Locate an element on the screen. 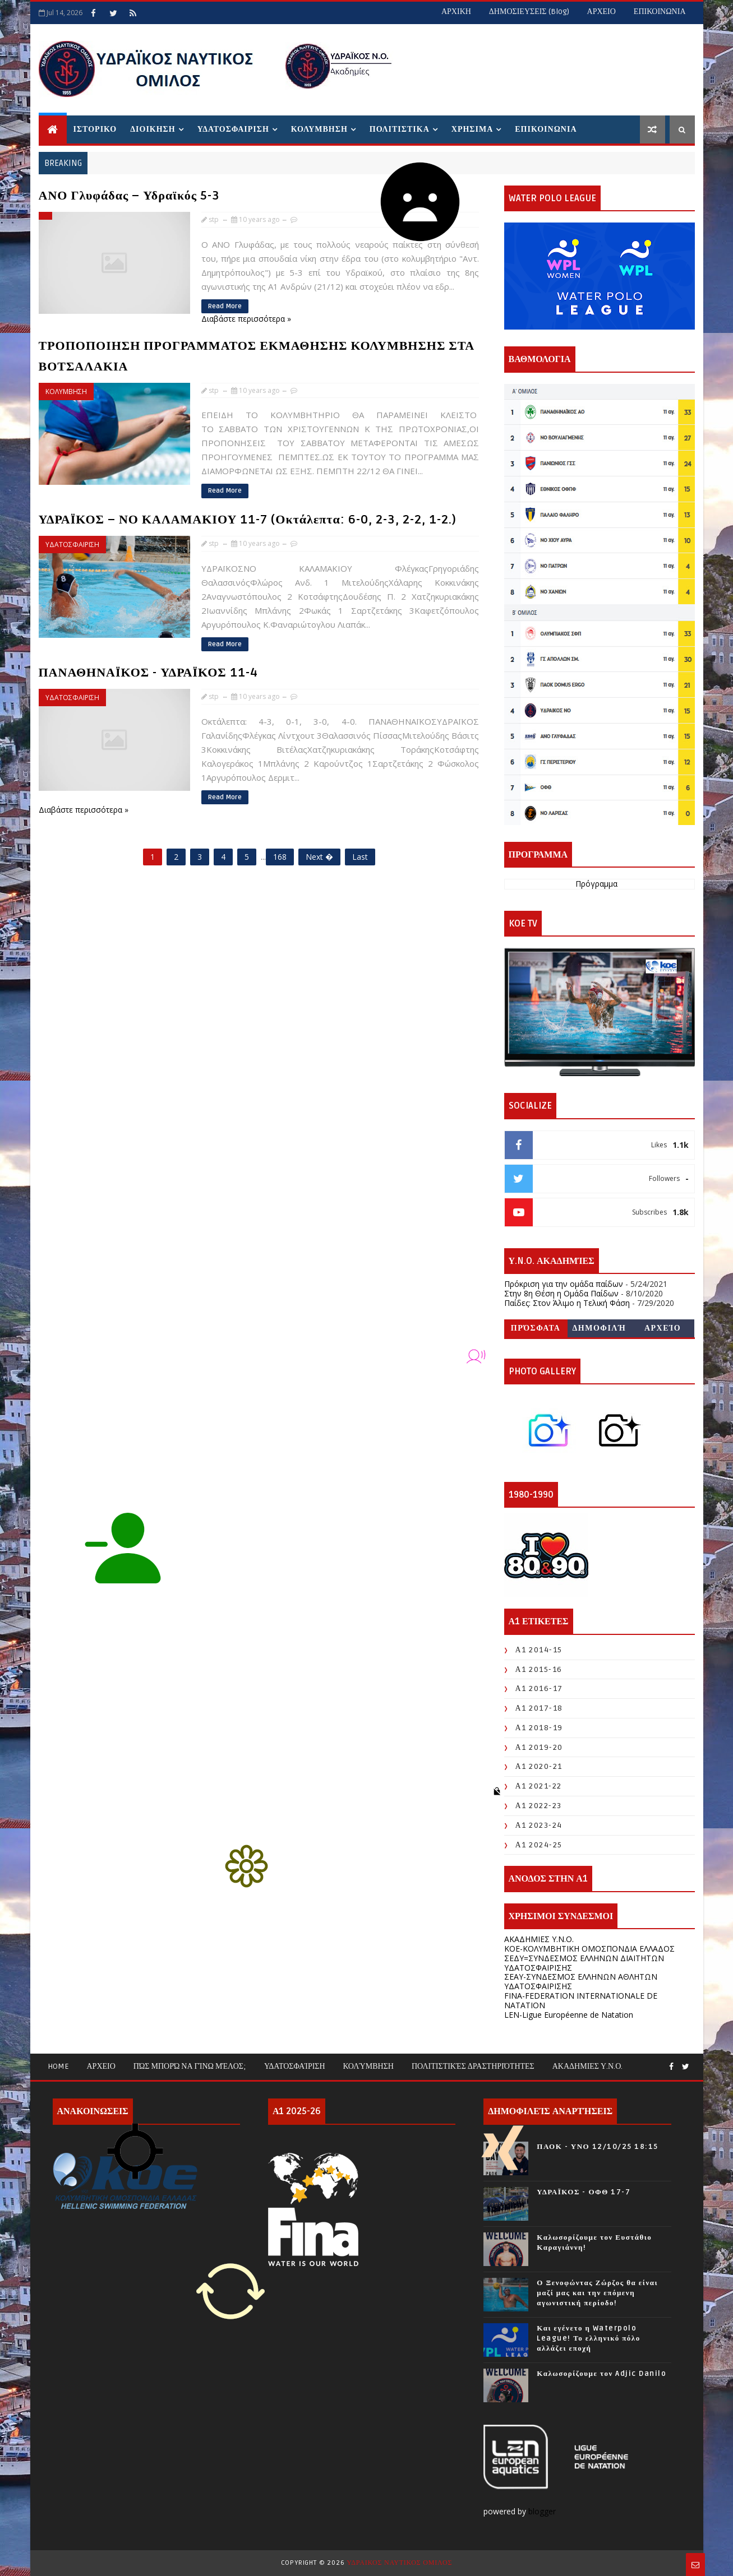 The image size is (733, 2576). remove a contact or friend is located at coordinates (123, 1548).